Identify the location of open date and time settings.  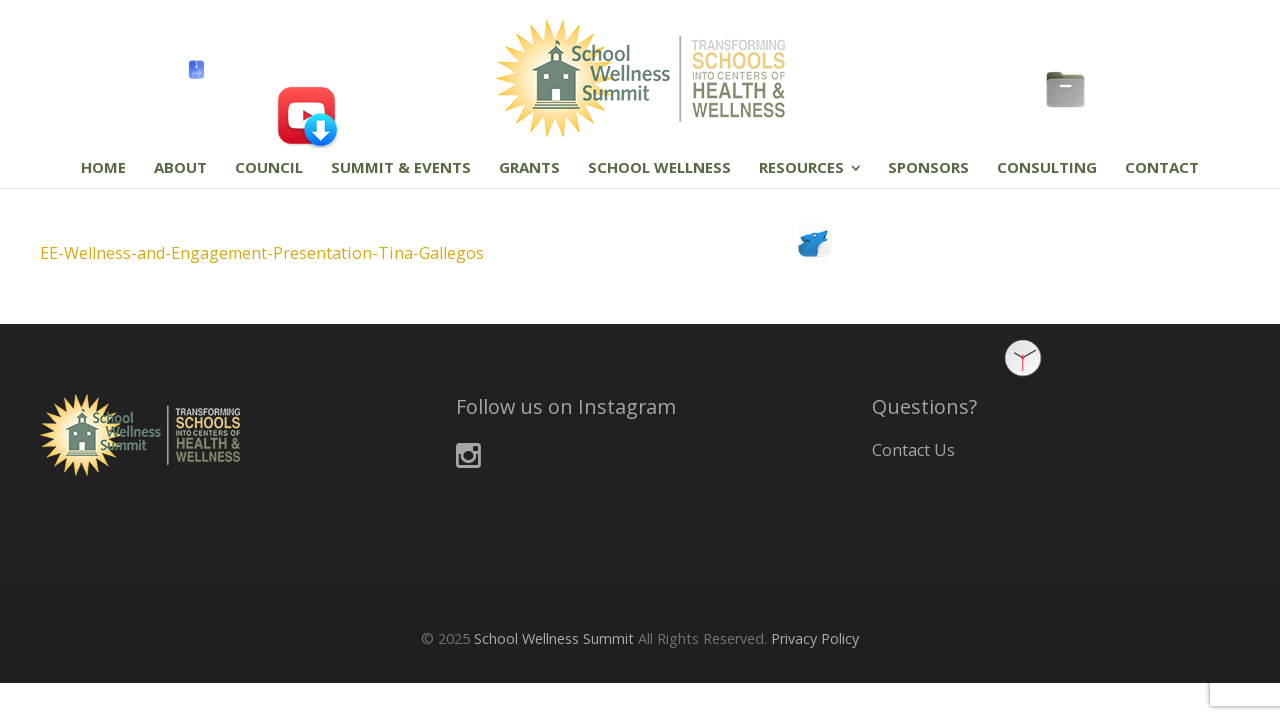
(1023, 358).